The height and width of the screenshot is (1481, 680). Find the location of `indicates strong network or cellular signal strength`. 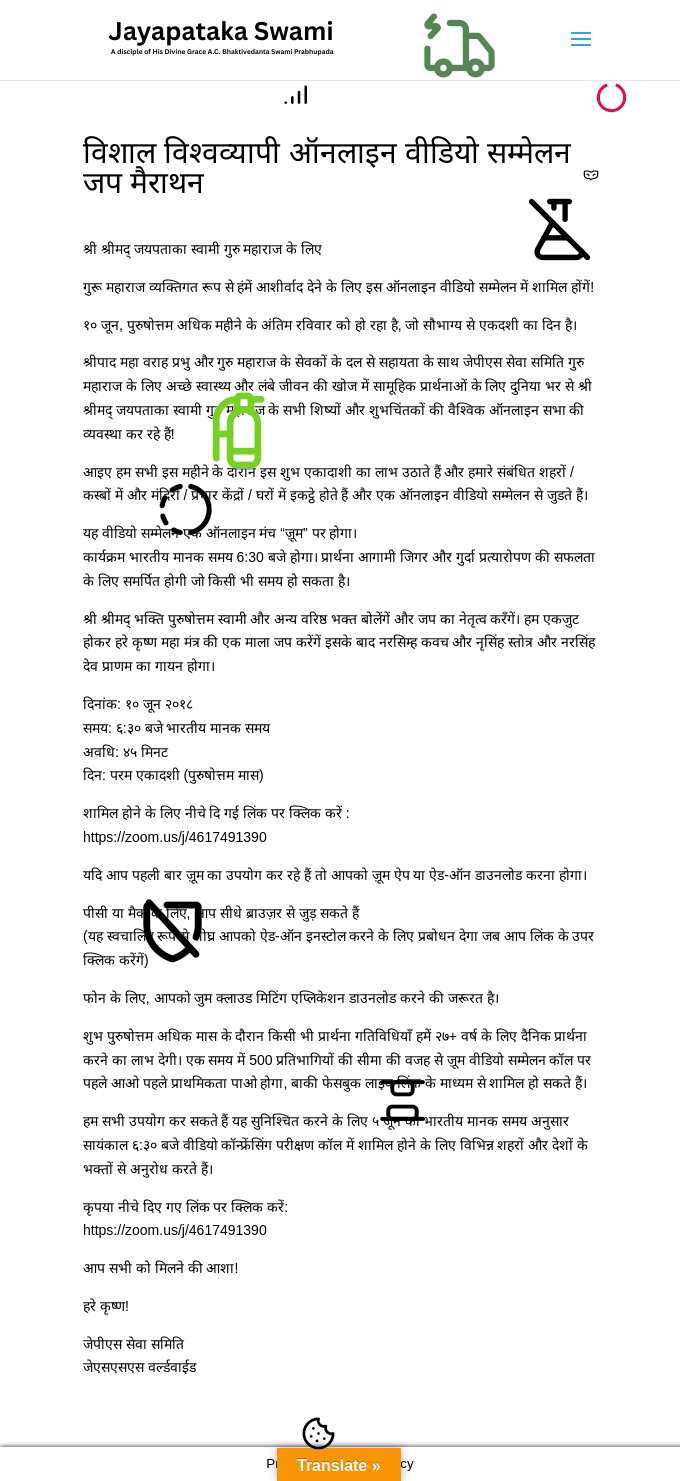

indicates strong network or cellular signal strength is located at coordinates (299, 92).